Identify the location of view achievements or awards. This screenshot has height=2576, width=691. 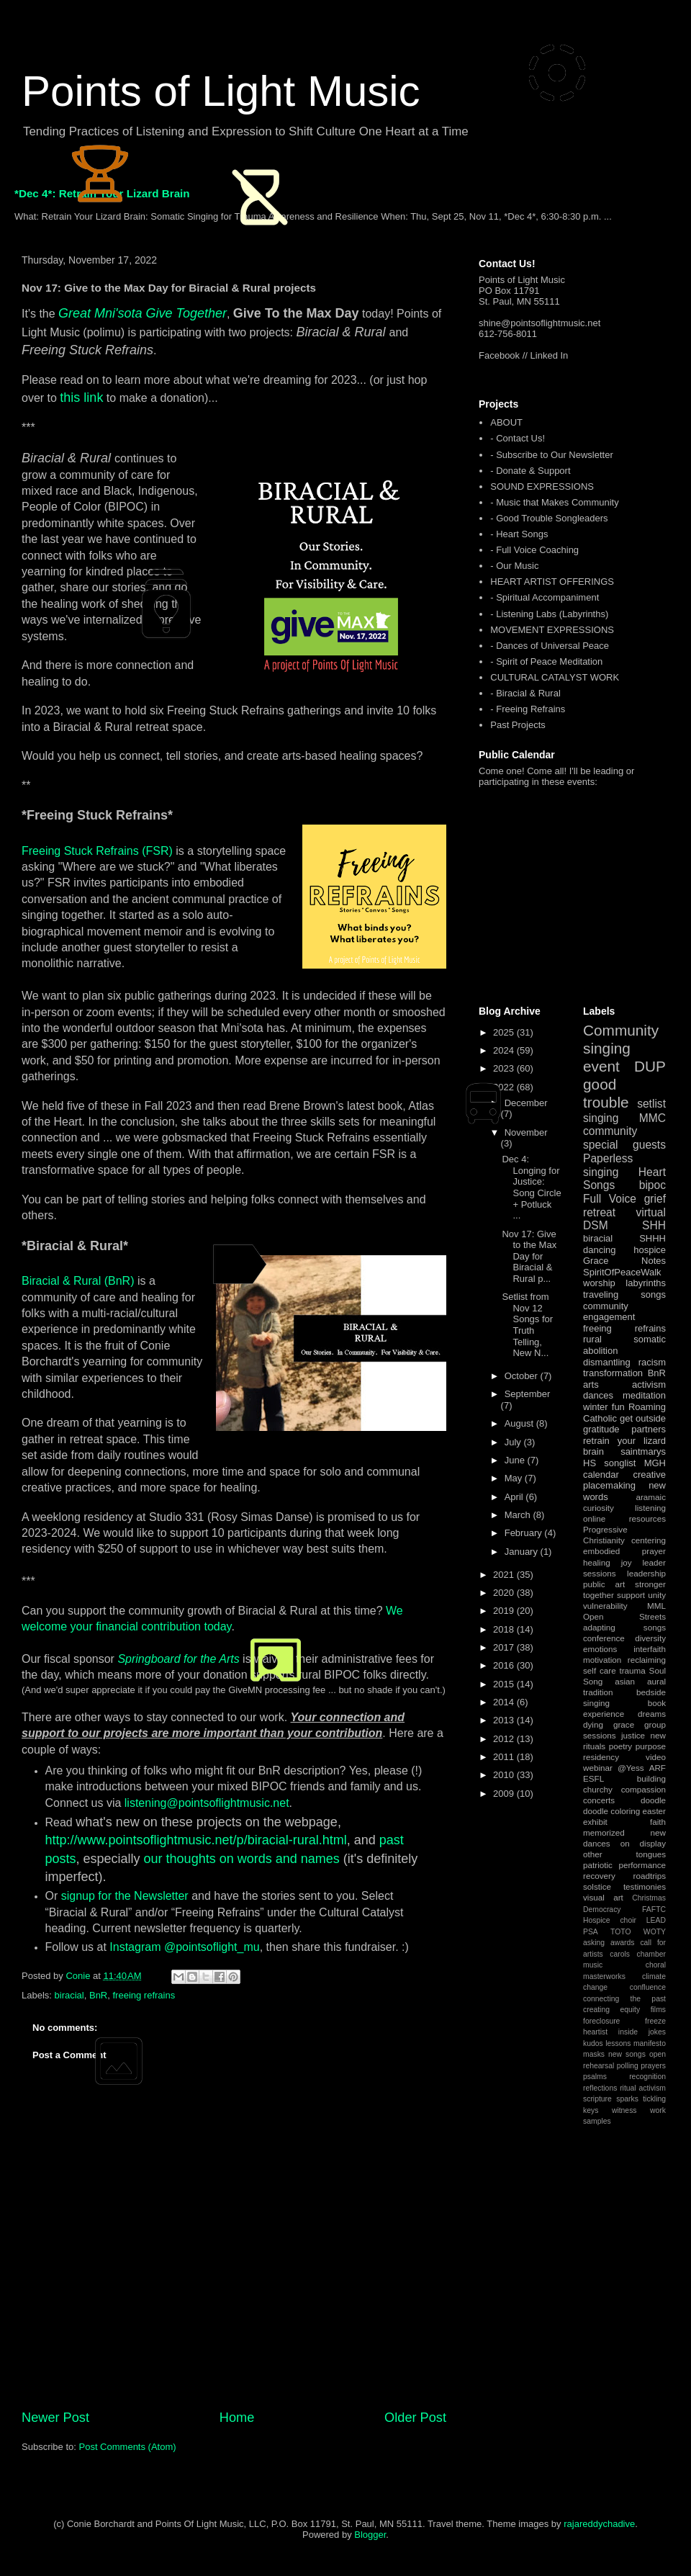
(100, 174).